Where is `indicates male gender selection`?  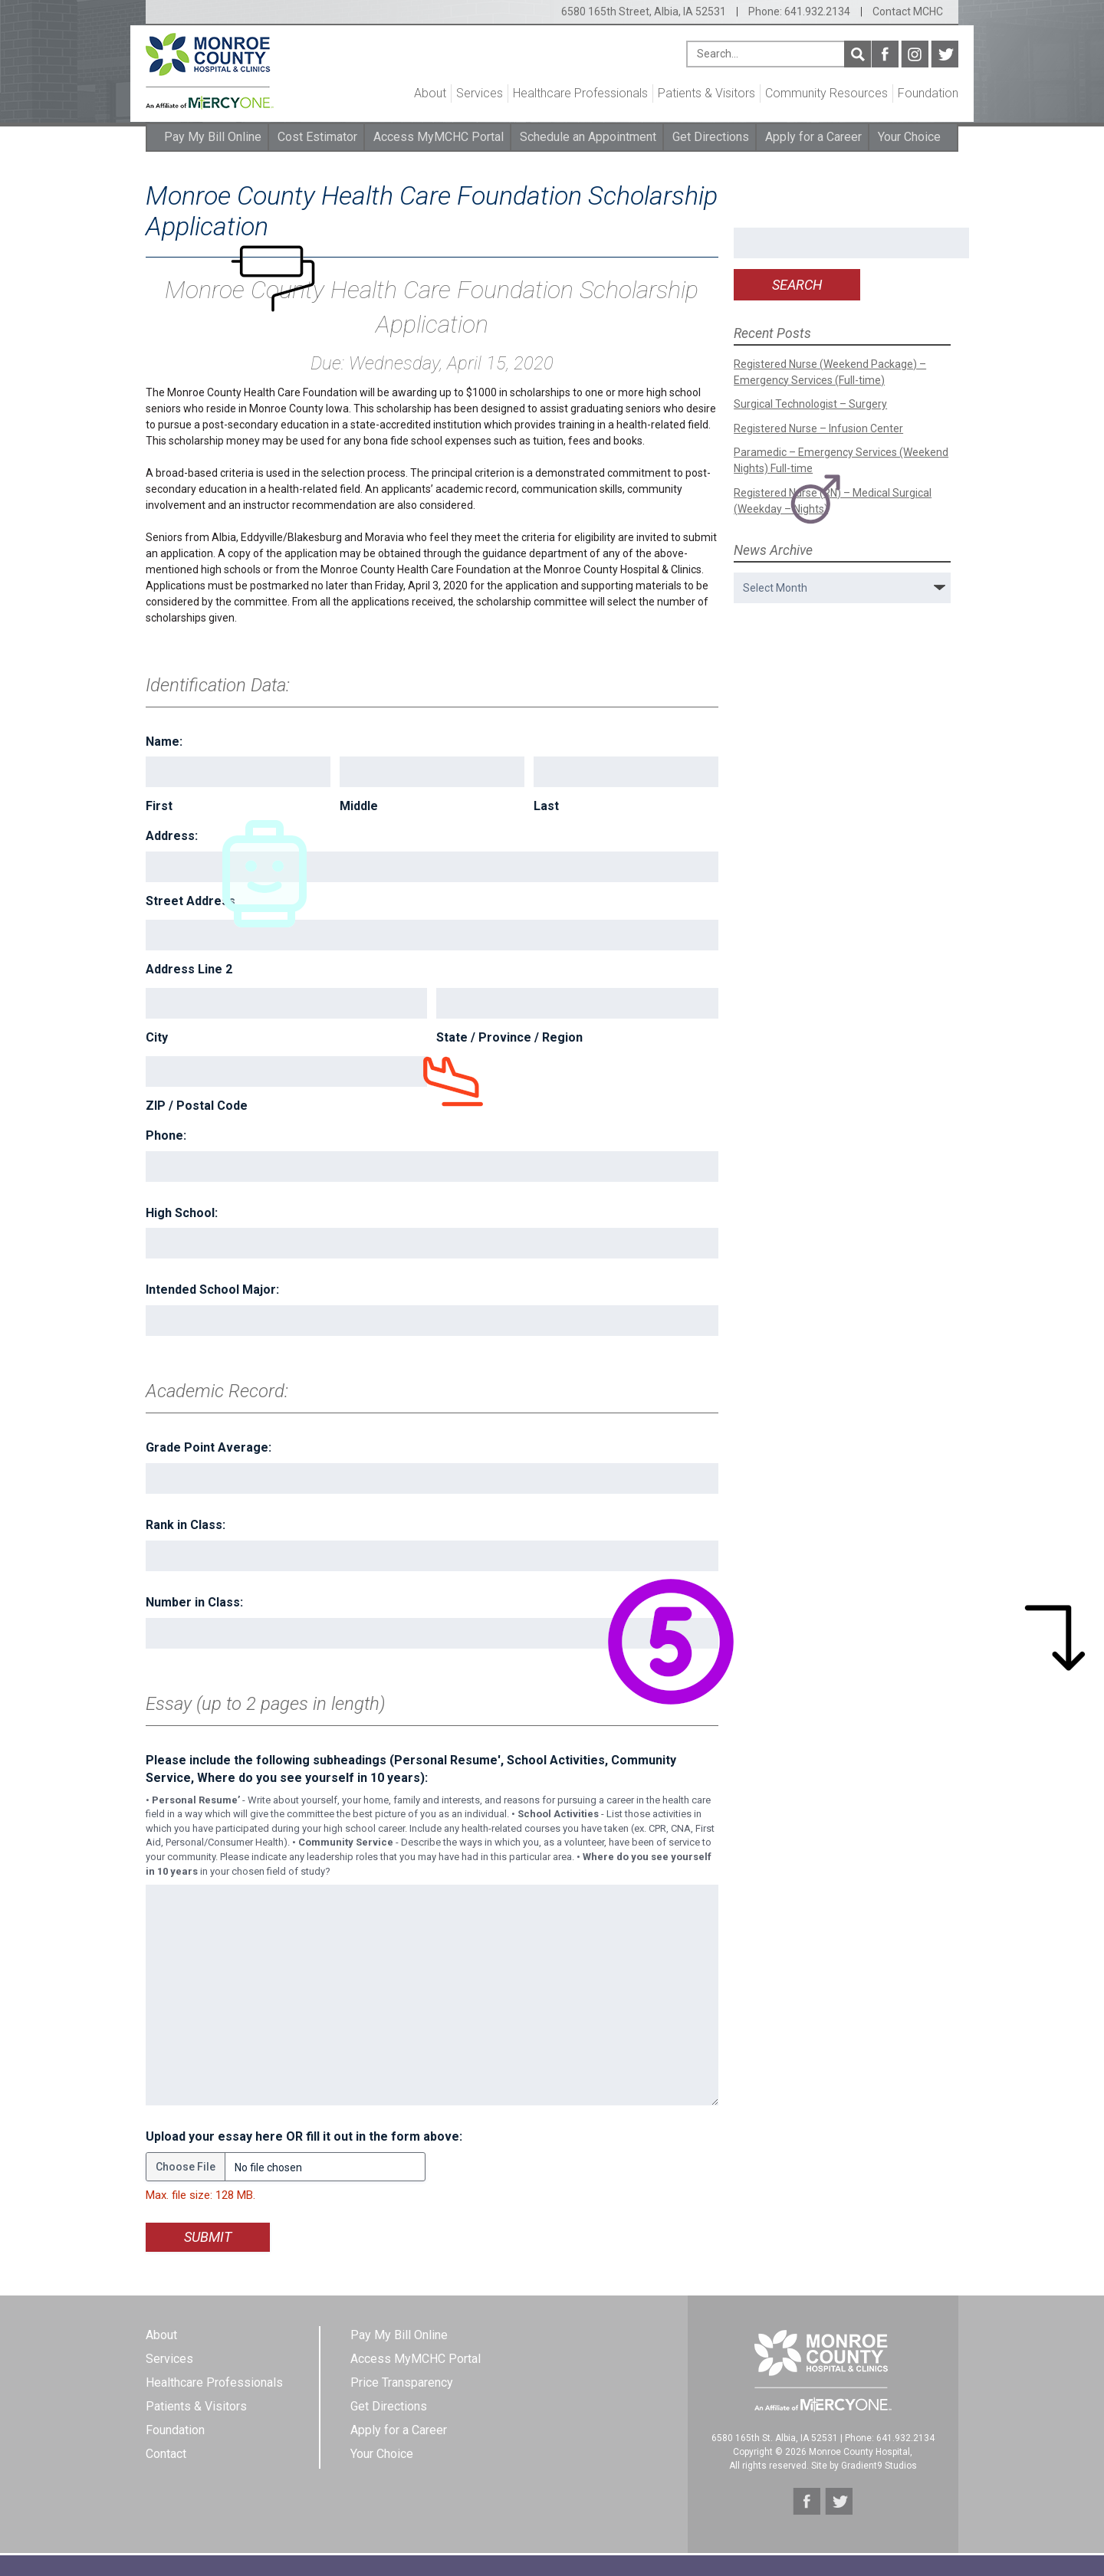 indicates male gender selection is located at coordinates (816, 498).